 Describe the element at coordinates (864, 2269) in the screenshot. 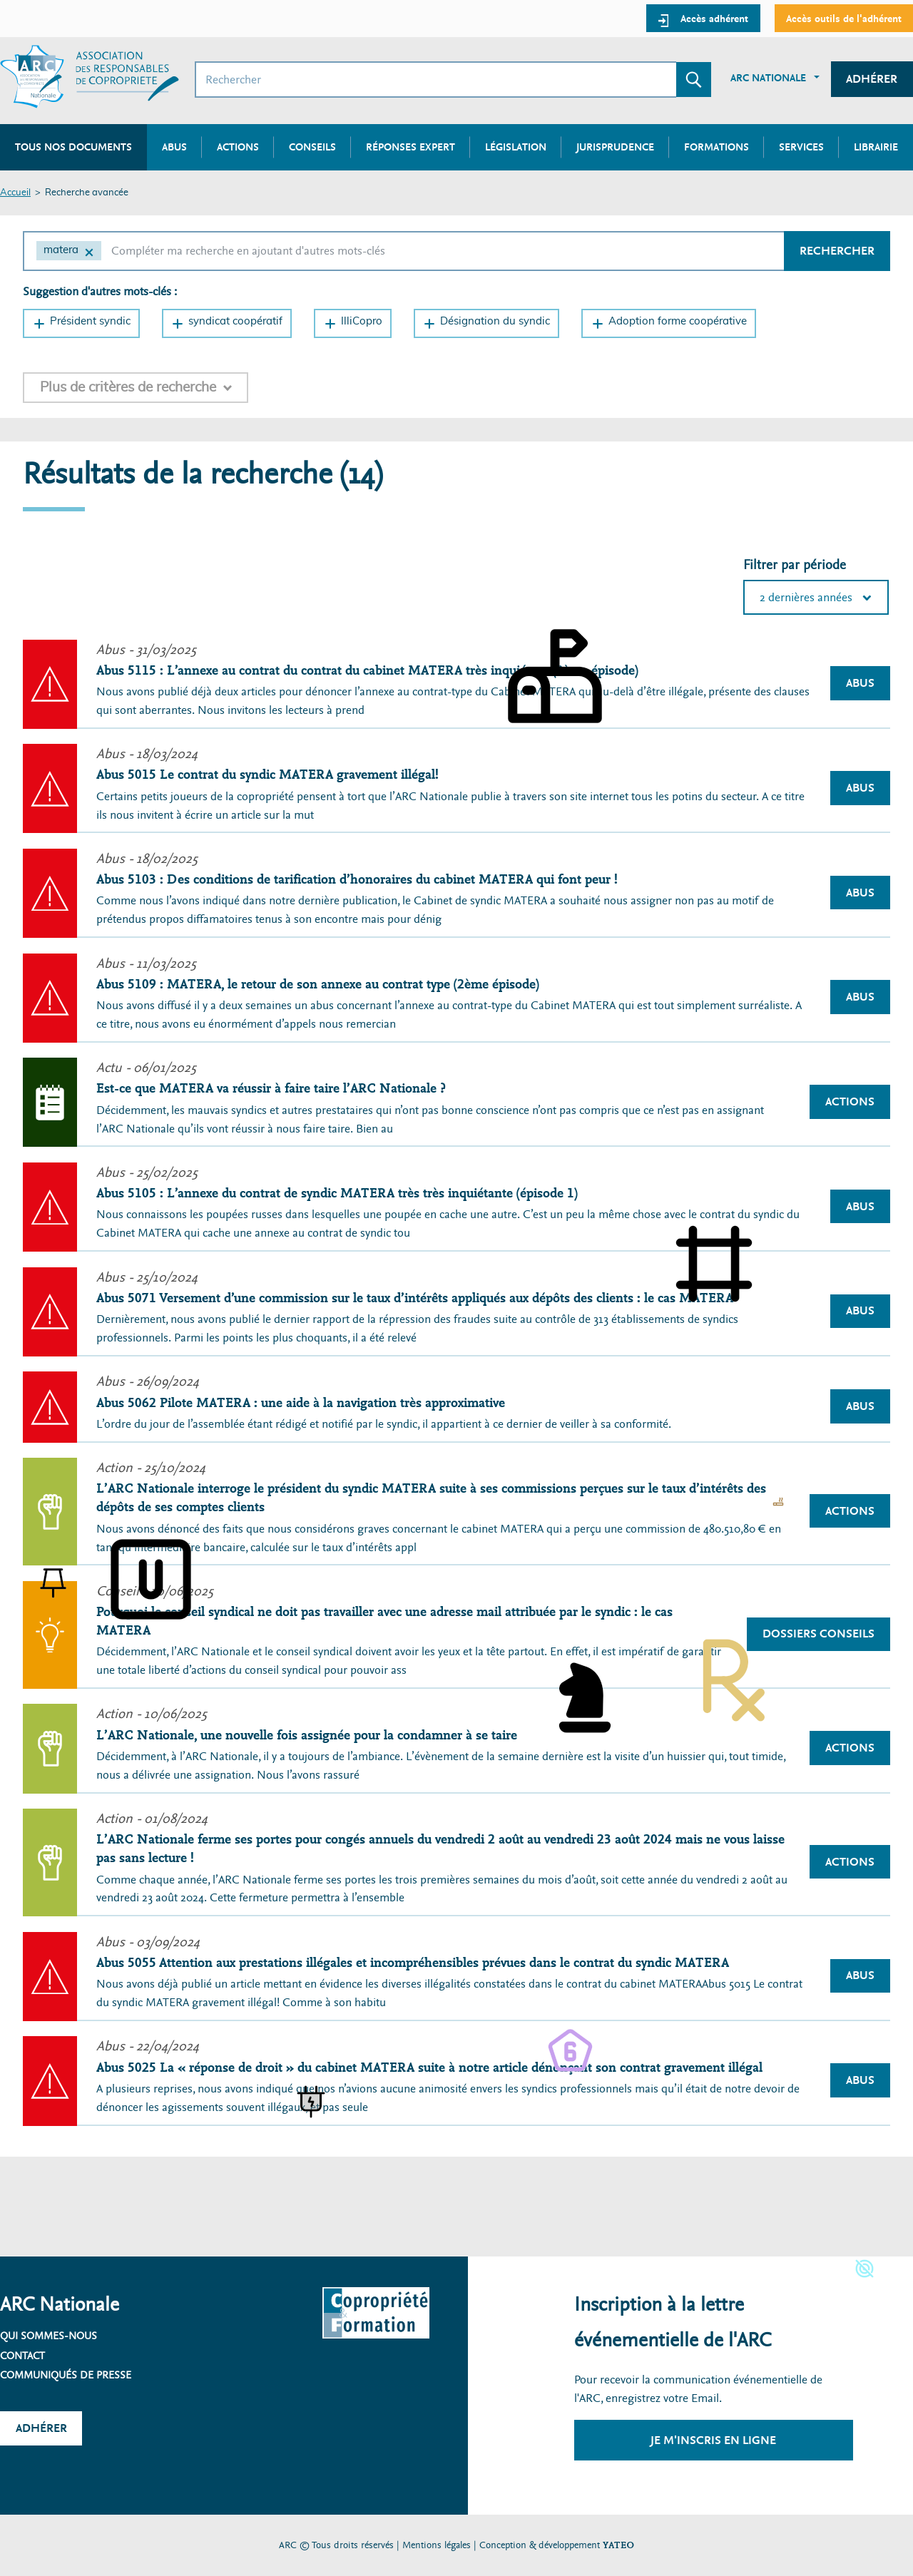

I see `disable targeting or tracking` at that location.